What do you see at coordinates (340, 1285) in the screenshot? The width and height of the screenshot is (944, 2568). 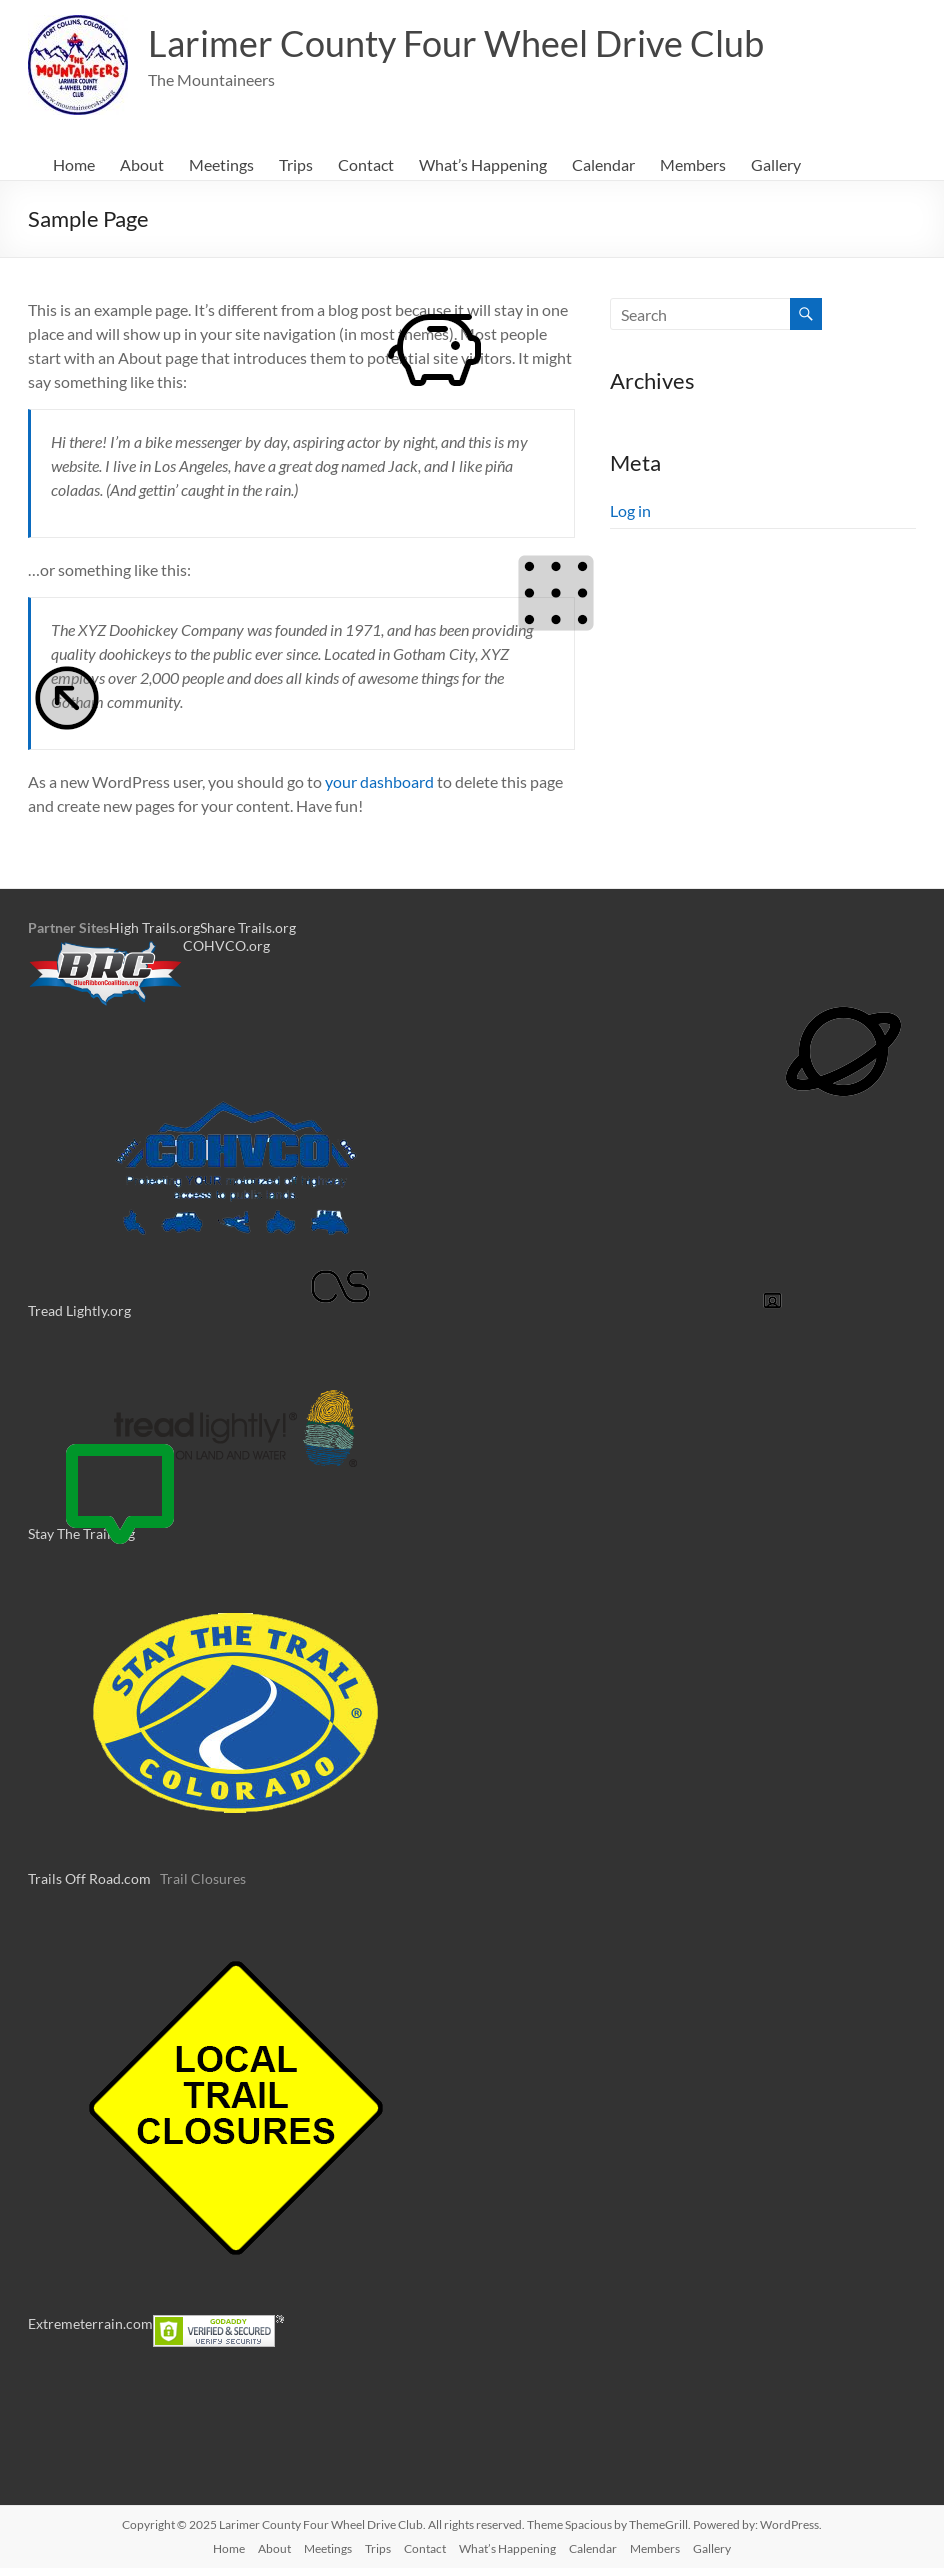 I see `connect to last.fm account` at bounding box center [340, 1285].